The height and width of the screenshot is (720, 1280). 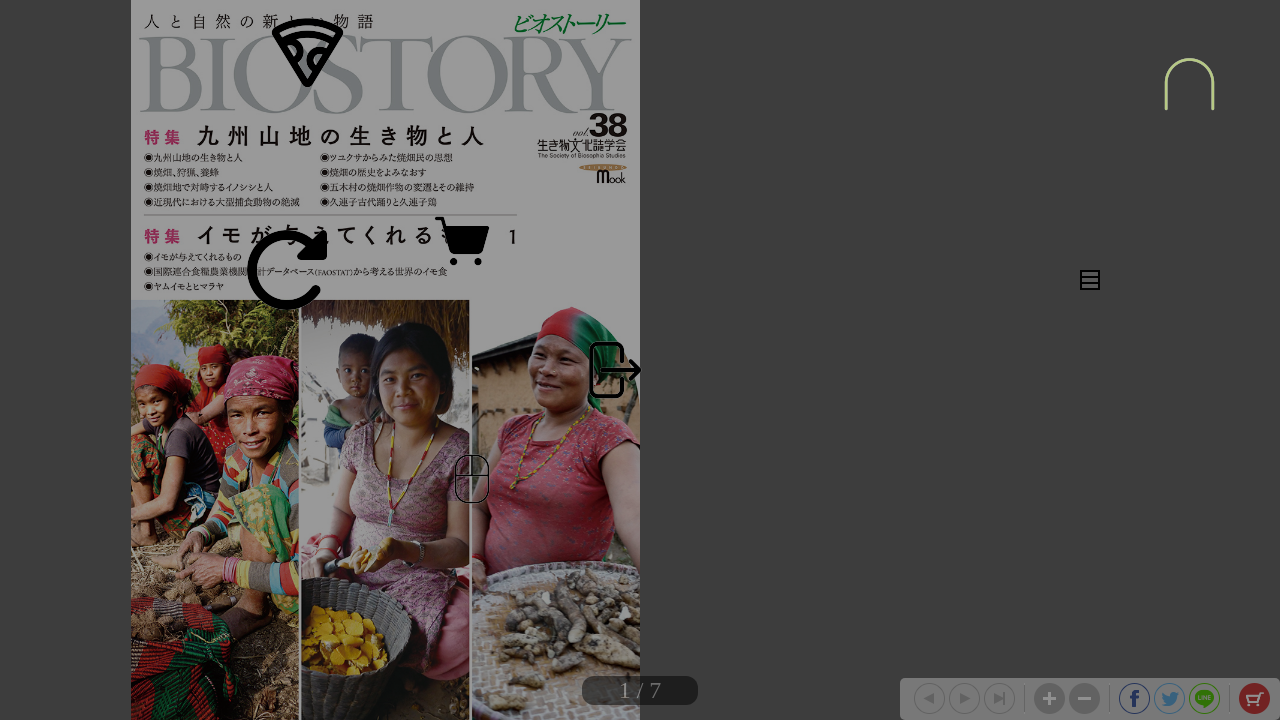 I want to click on view data in row layout, so click(x=1090, y=280).